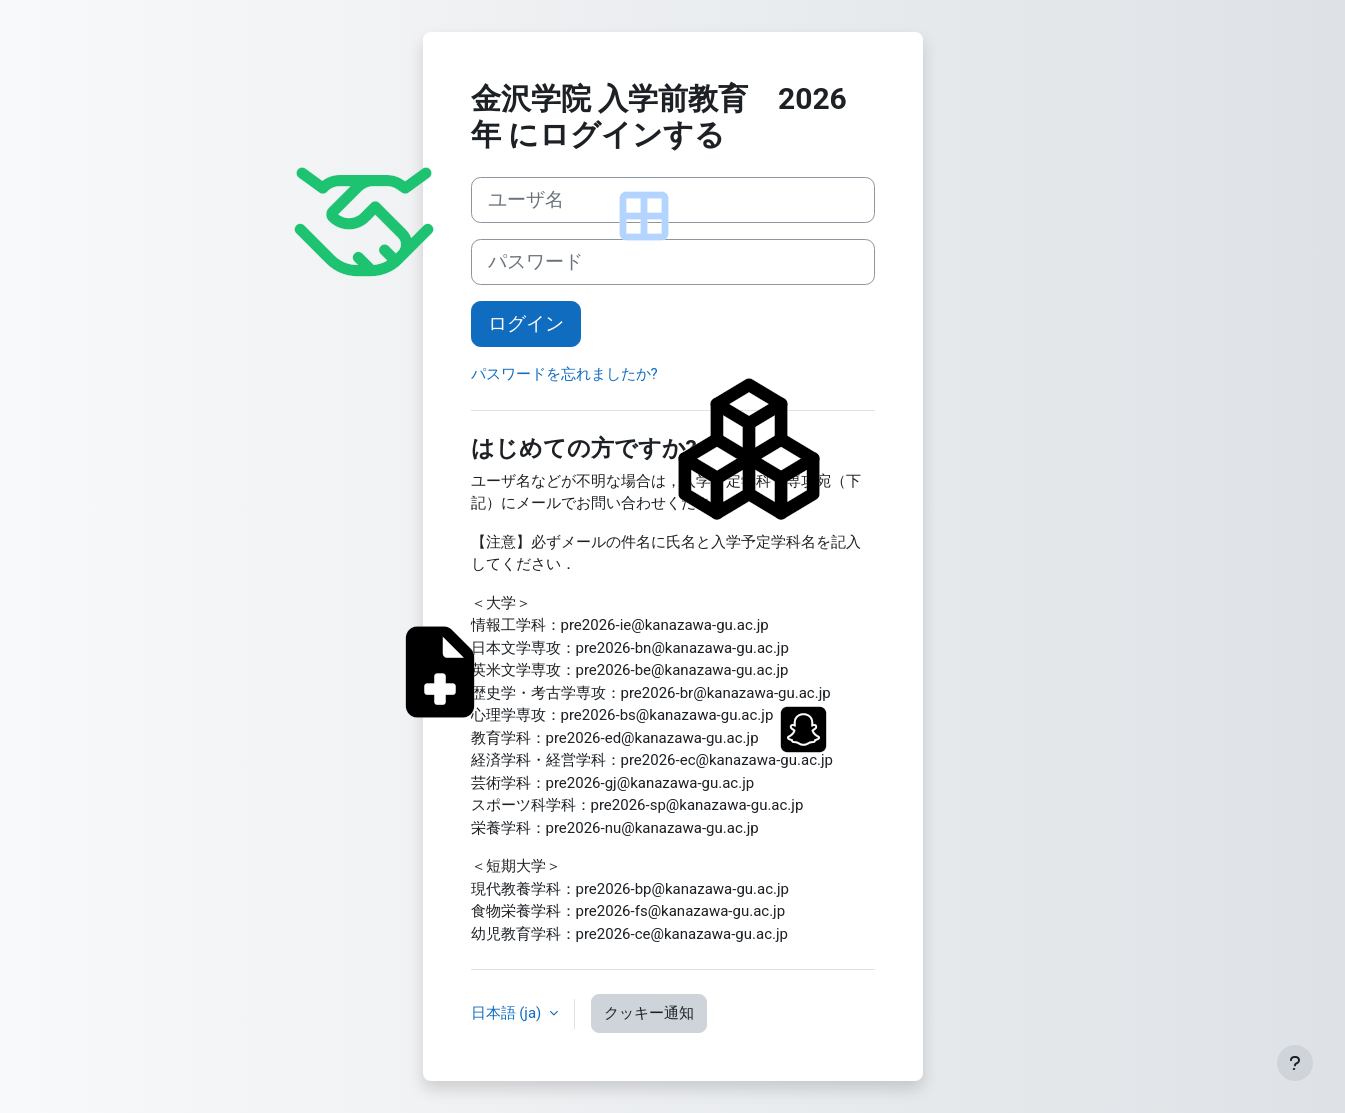  What do you see at coordinates (803, 729) in the screenshot?
I see `open snapchat app` at bounding box center [803, 729].